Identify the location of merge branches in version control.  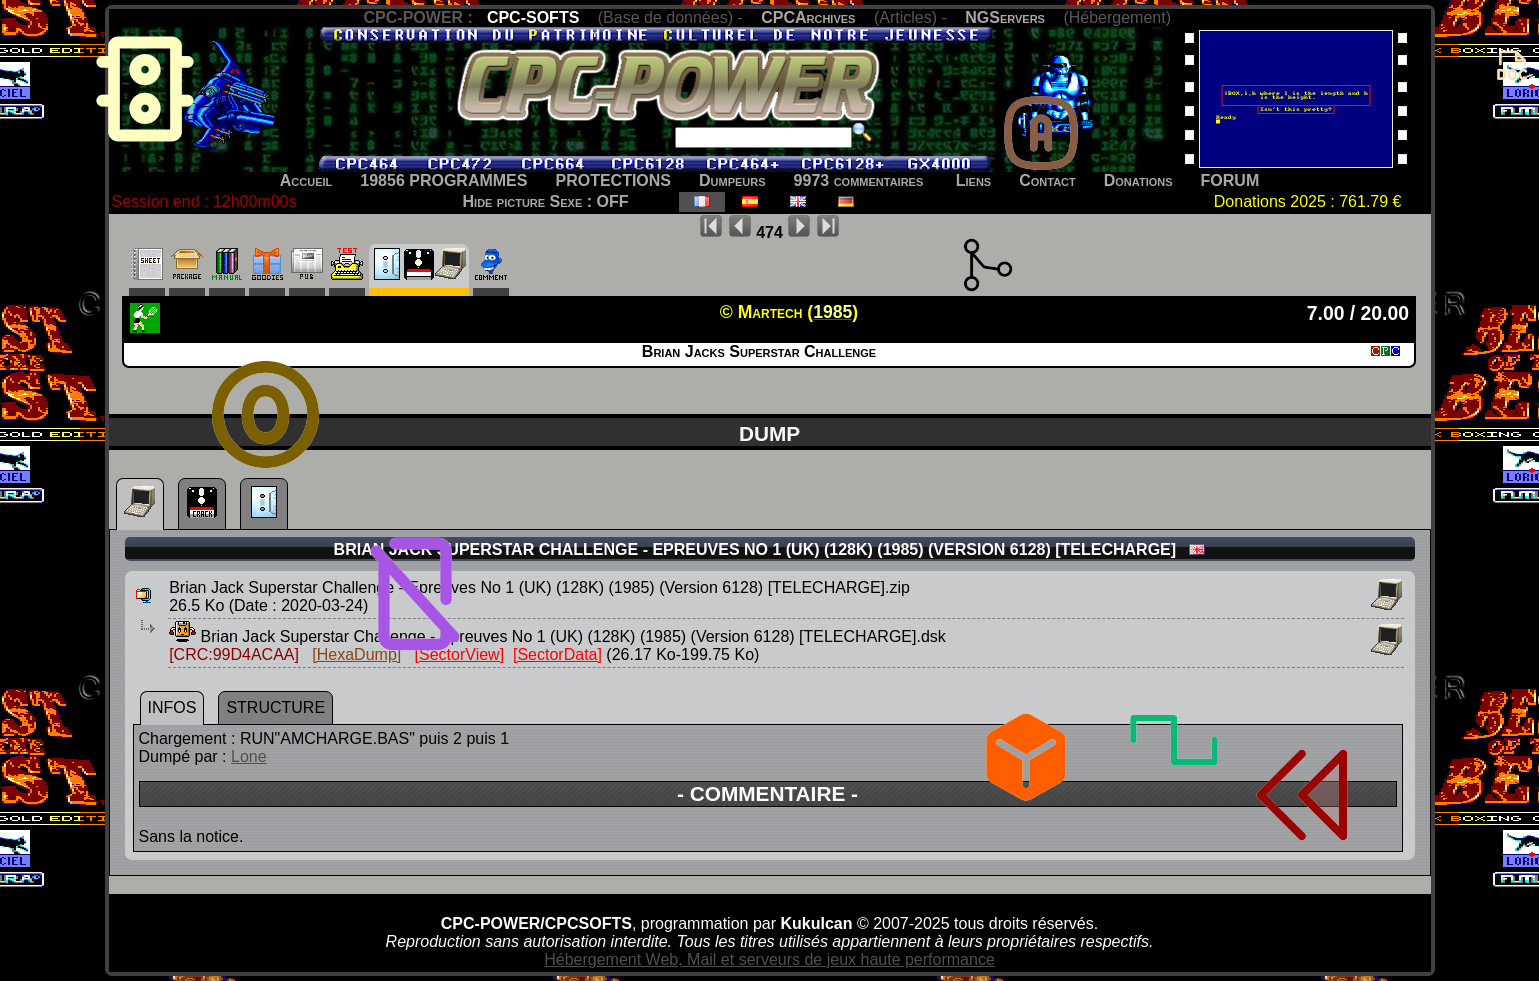
(984, 265).